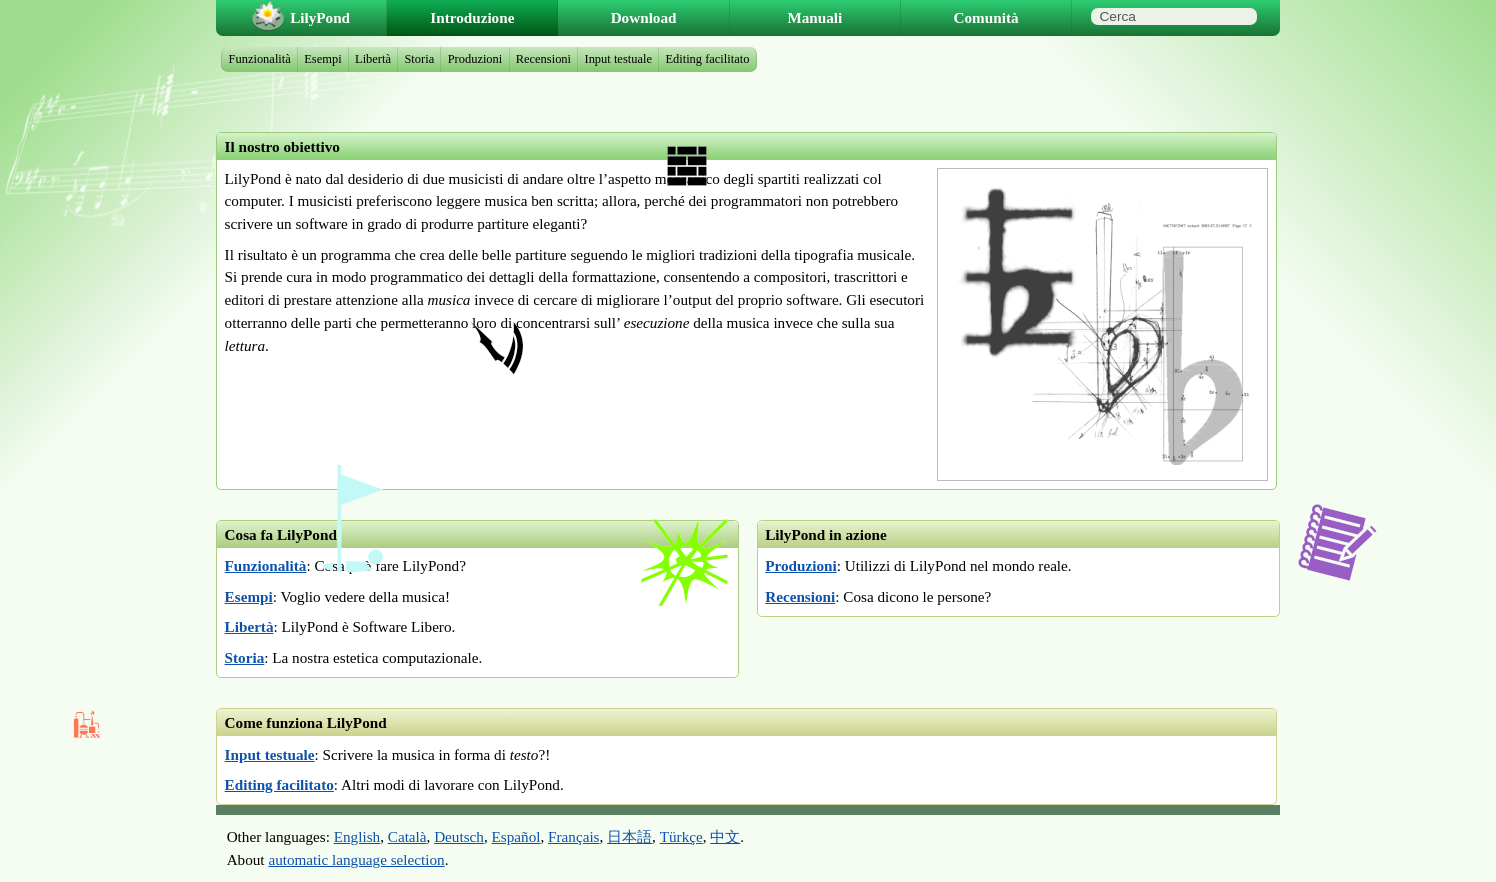 The width and height of the screenshot is (1496, 882). Describe the element at coordinates (1337, 542) in the screenshot. I see `open your notebook or journal` at that location.